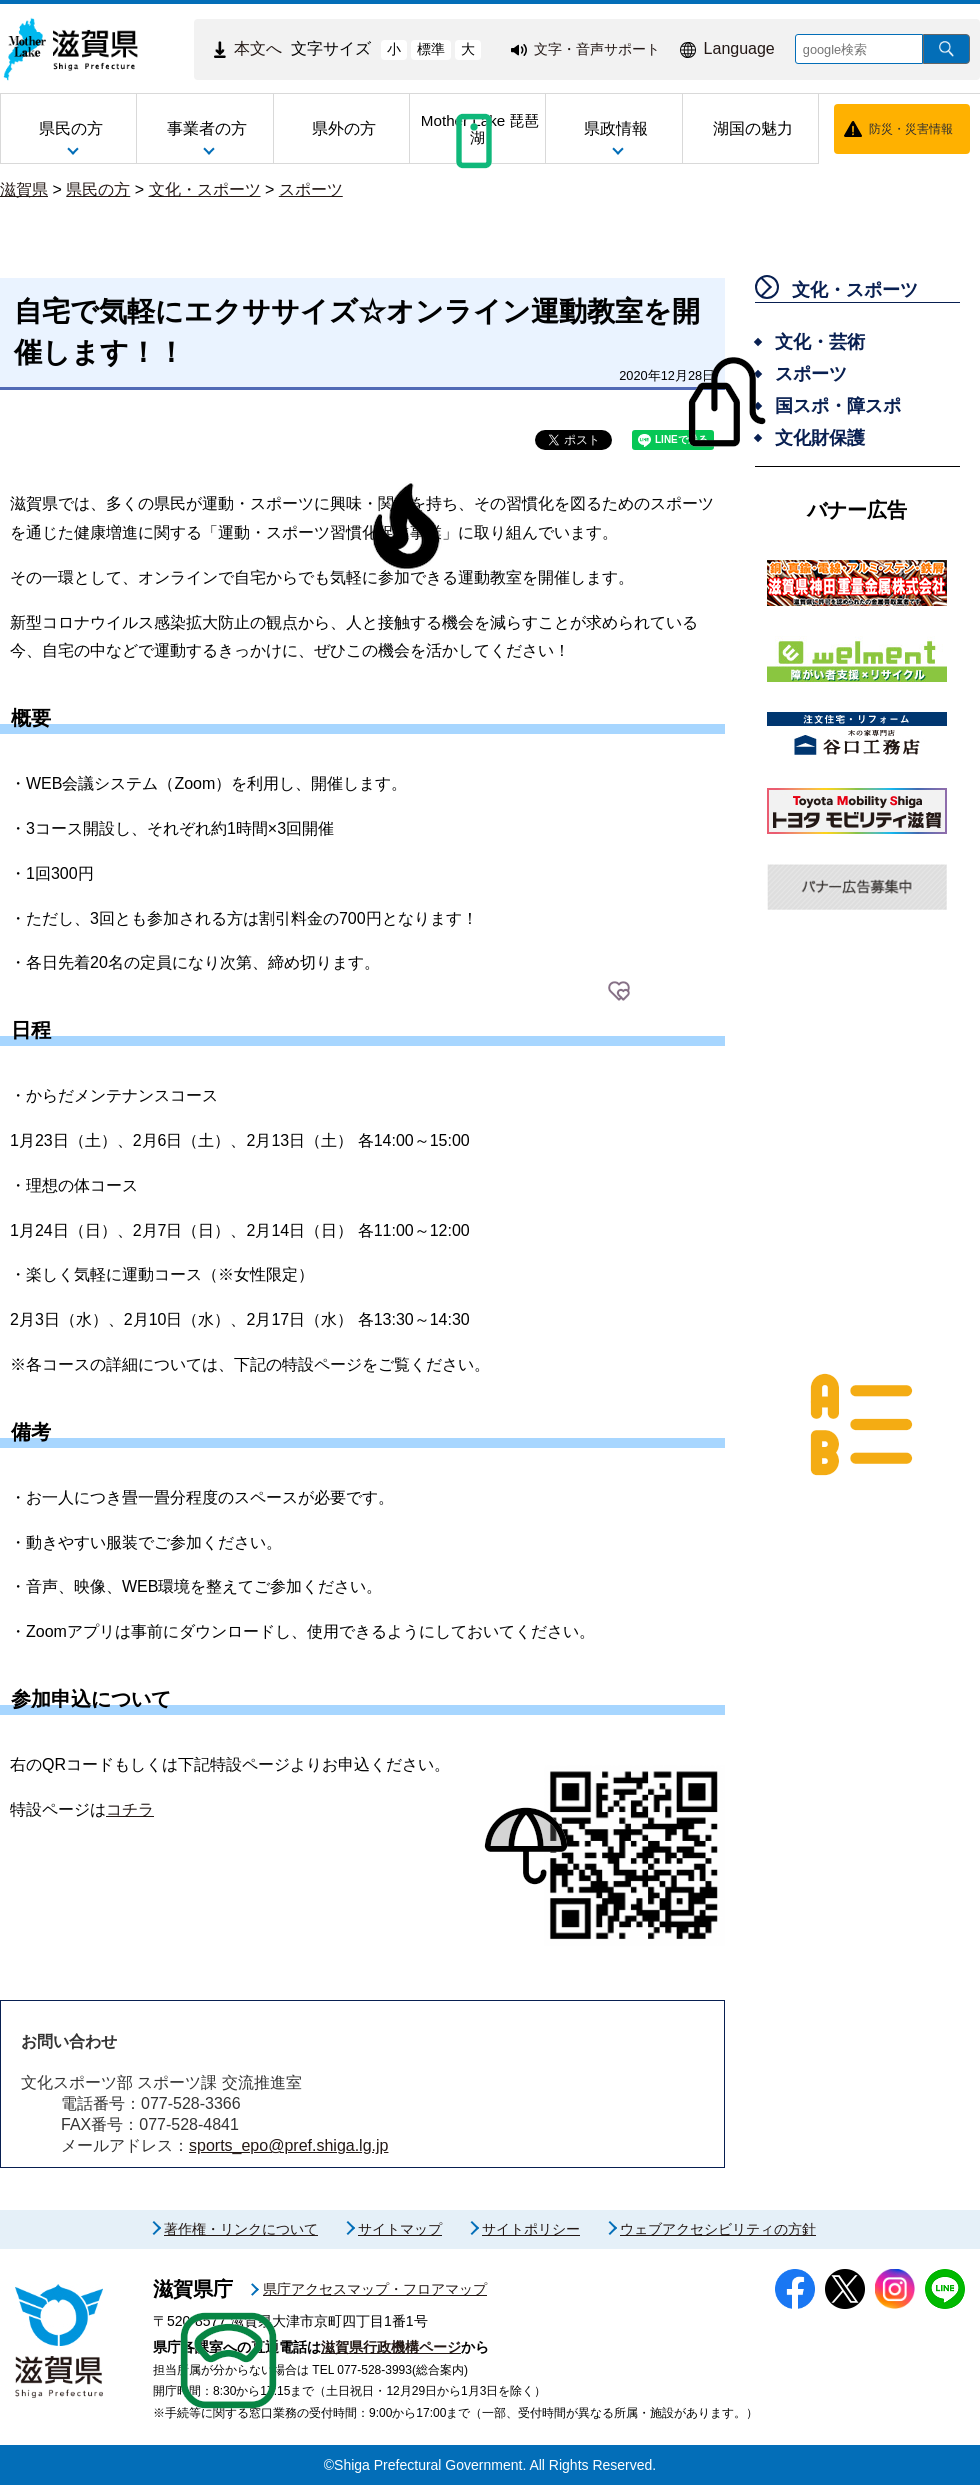 This screenshot has height=2485, width=980. I want to click on view weight or measurement data, so click(228, 2360).